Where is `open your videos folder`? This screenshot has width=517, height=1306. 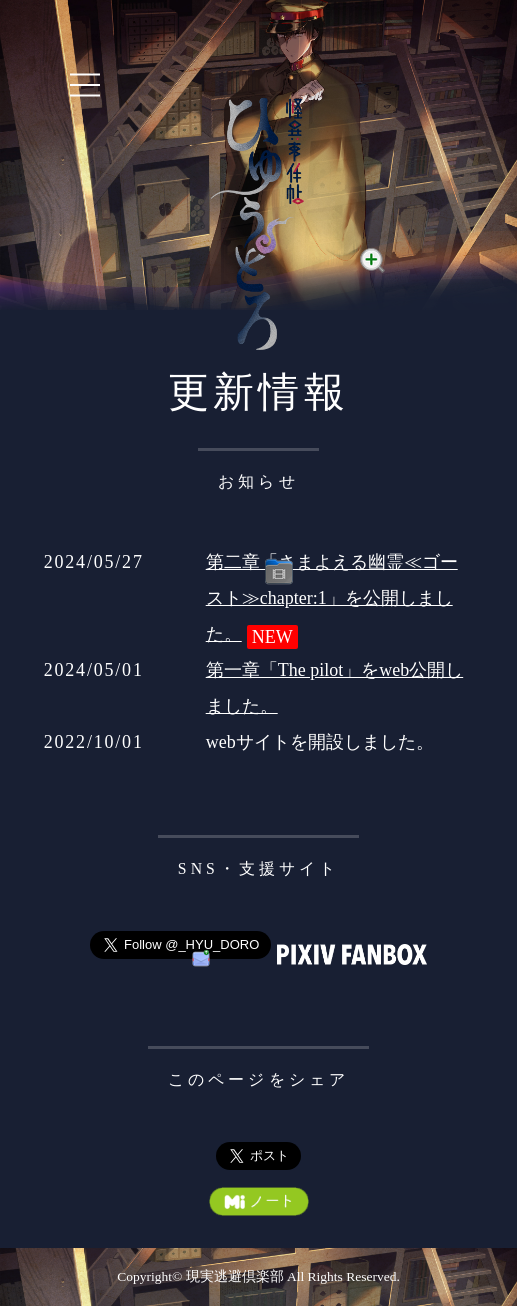 open your videos folder is located at coordinates (279, 571).